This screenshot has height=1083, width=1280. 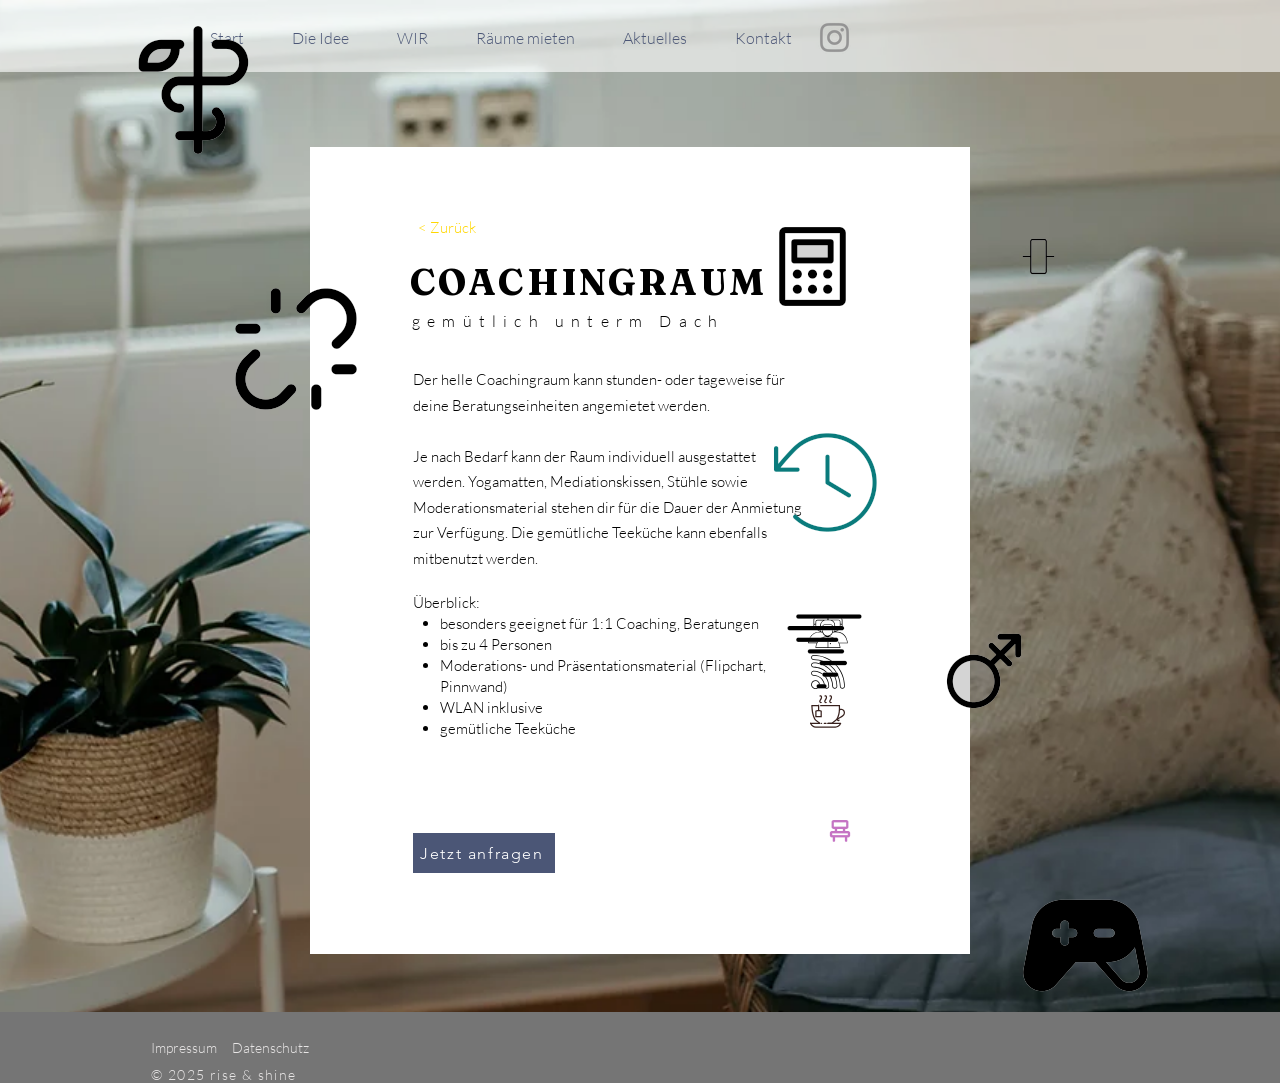 I want to click on access health or medical services, so click(x=198, y=90).